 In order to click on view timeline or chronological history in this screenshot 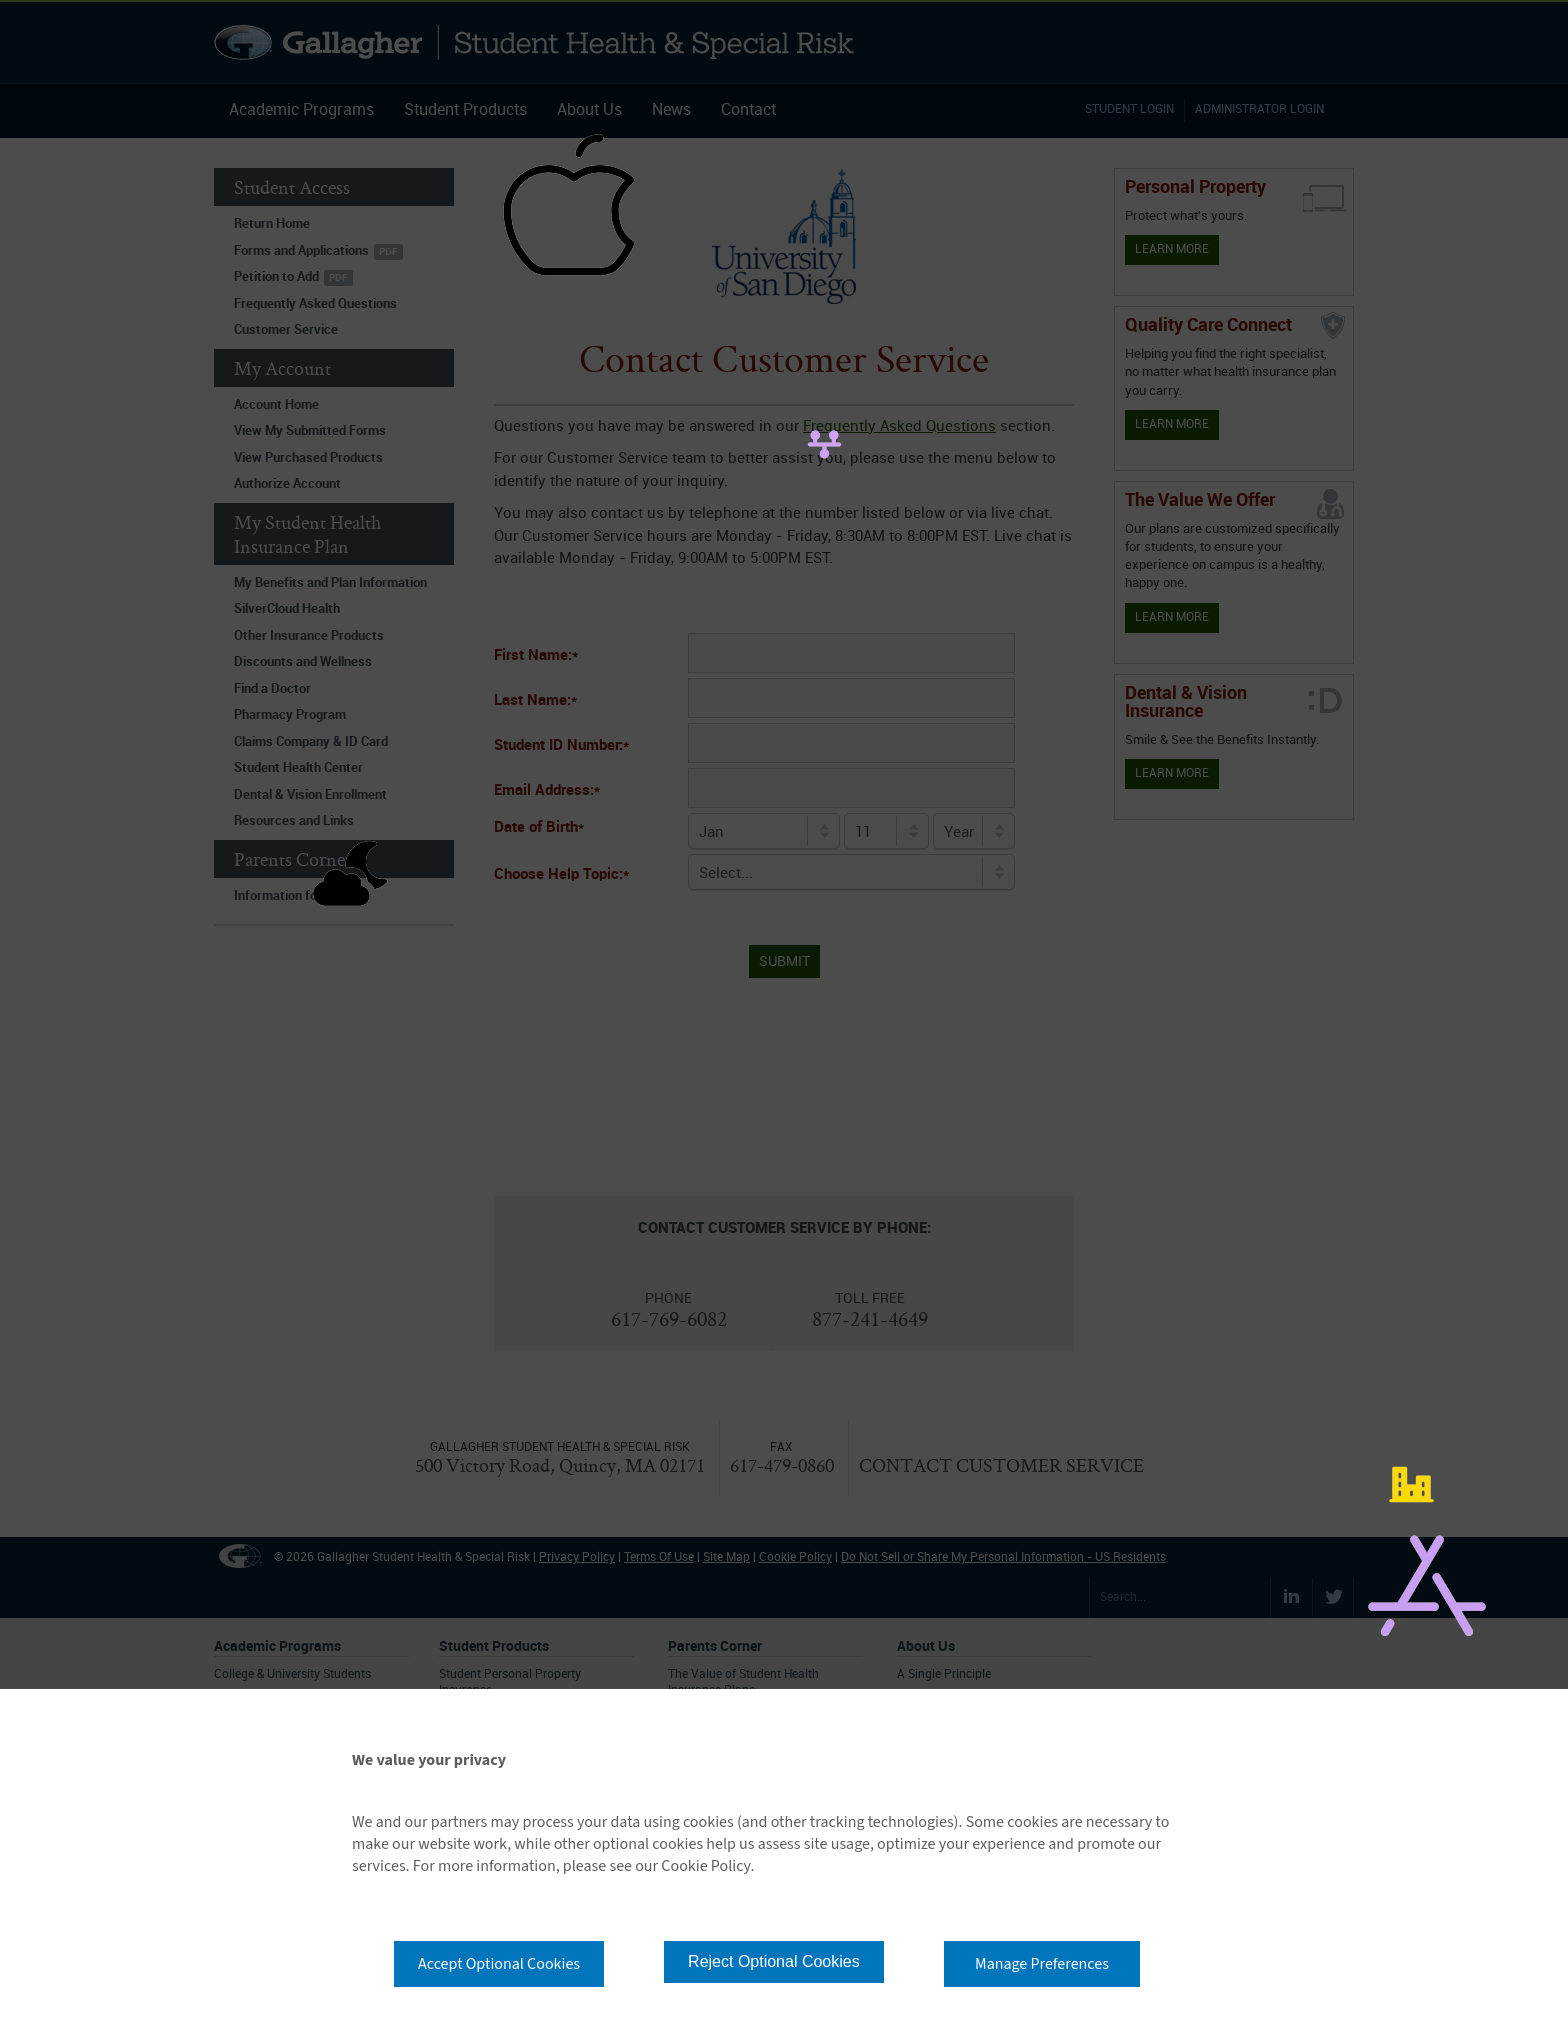, I will do `click(824, 444)`.